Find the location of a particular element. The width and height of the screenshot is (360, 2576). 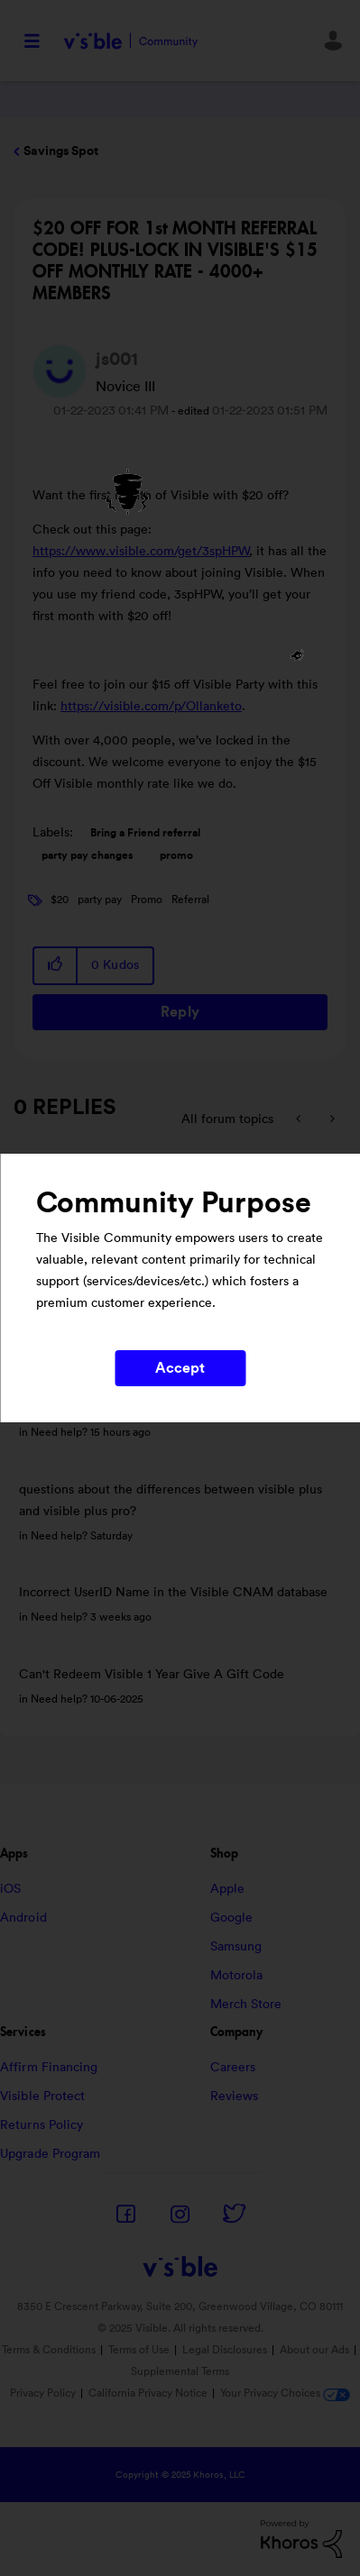

access food or restaurant options in a game is located at coordinates (127, 491).